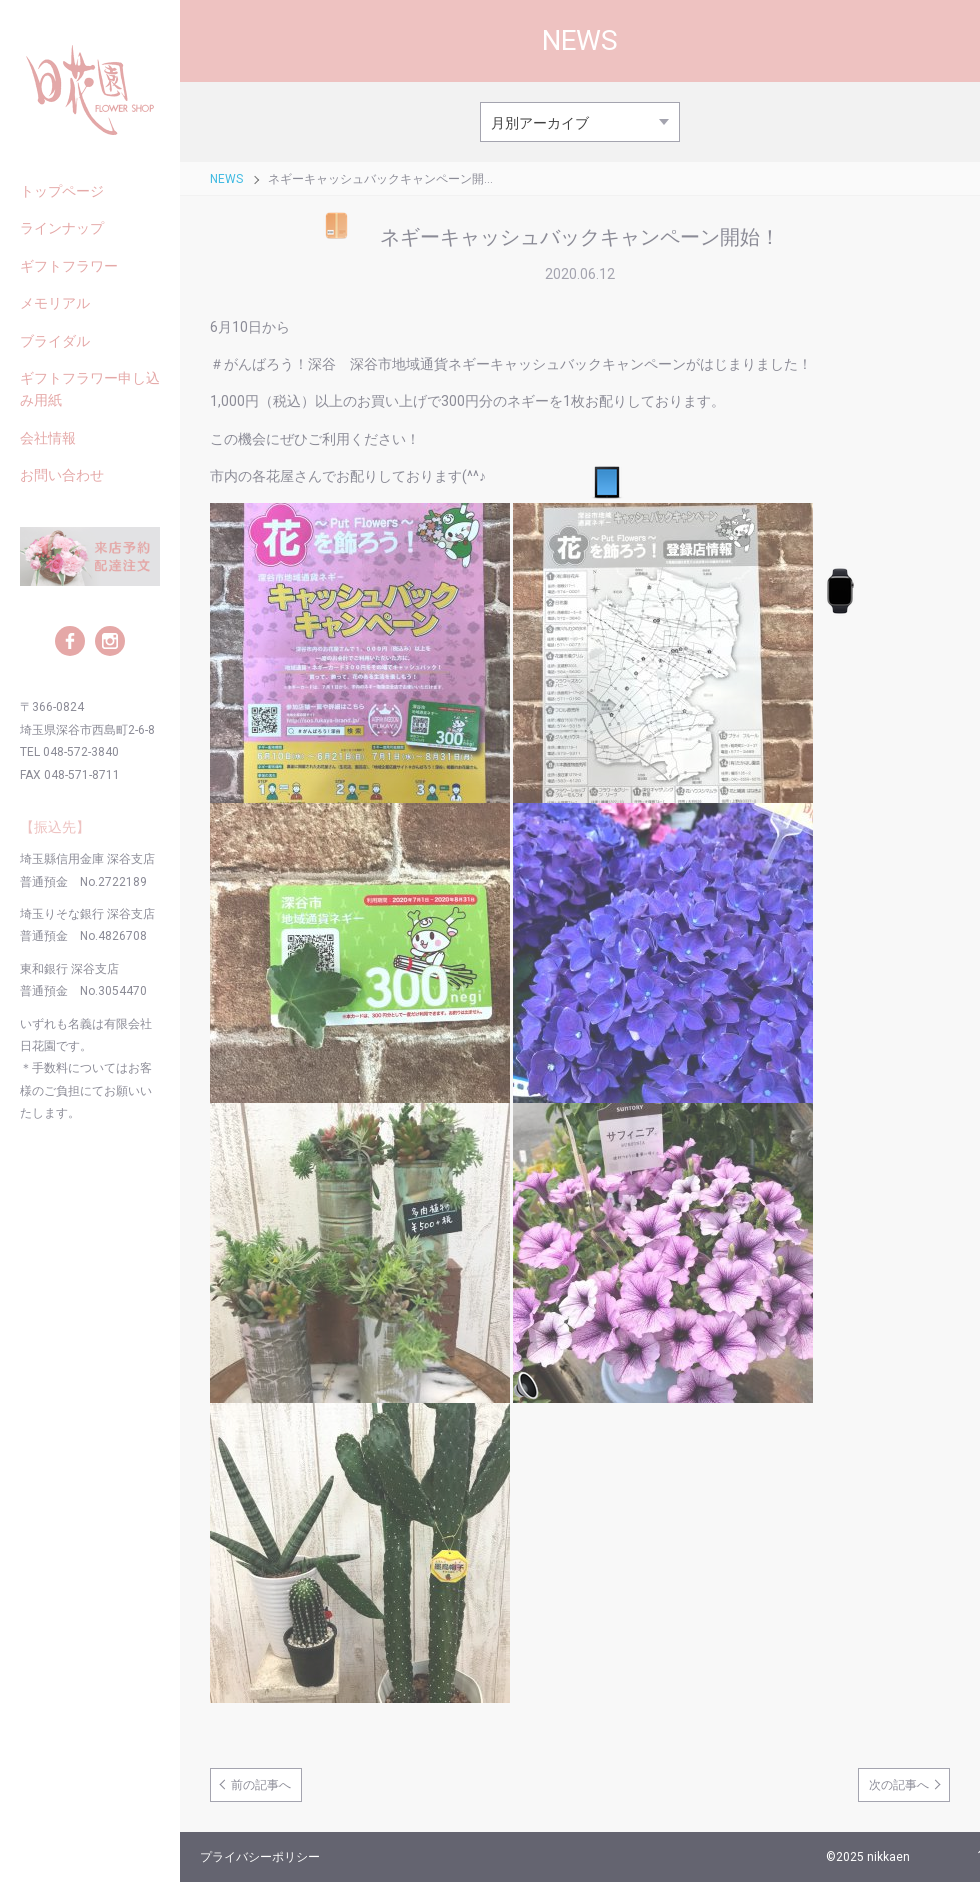 Image resolution: width=980 pixels, height=1882 pixels. I want to click on adjust speaker or audio output settings, so click(526, 1386).